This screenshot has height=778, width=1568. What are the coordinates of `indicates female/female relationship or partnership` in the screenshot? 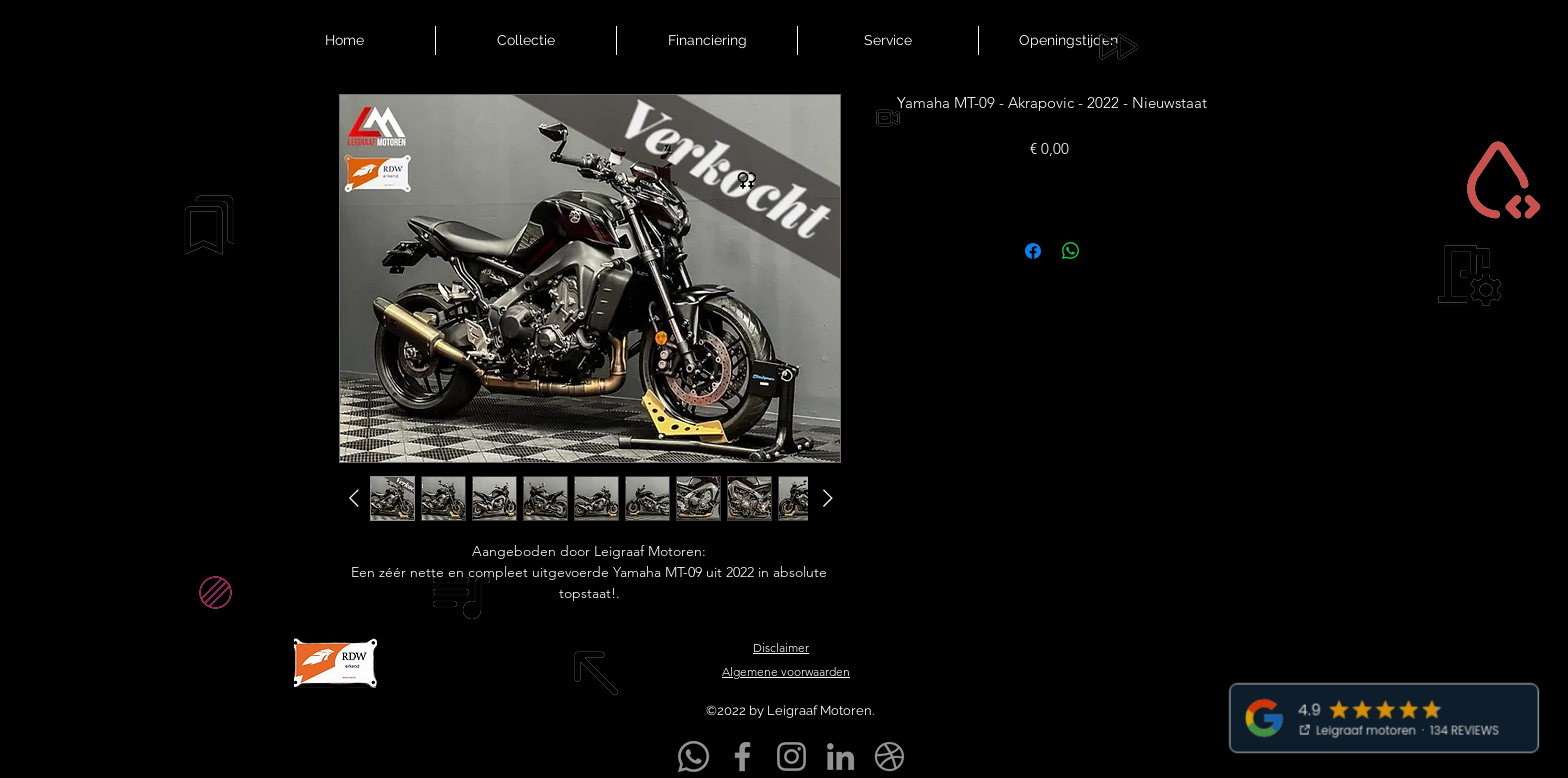 It's located at (747, 180).